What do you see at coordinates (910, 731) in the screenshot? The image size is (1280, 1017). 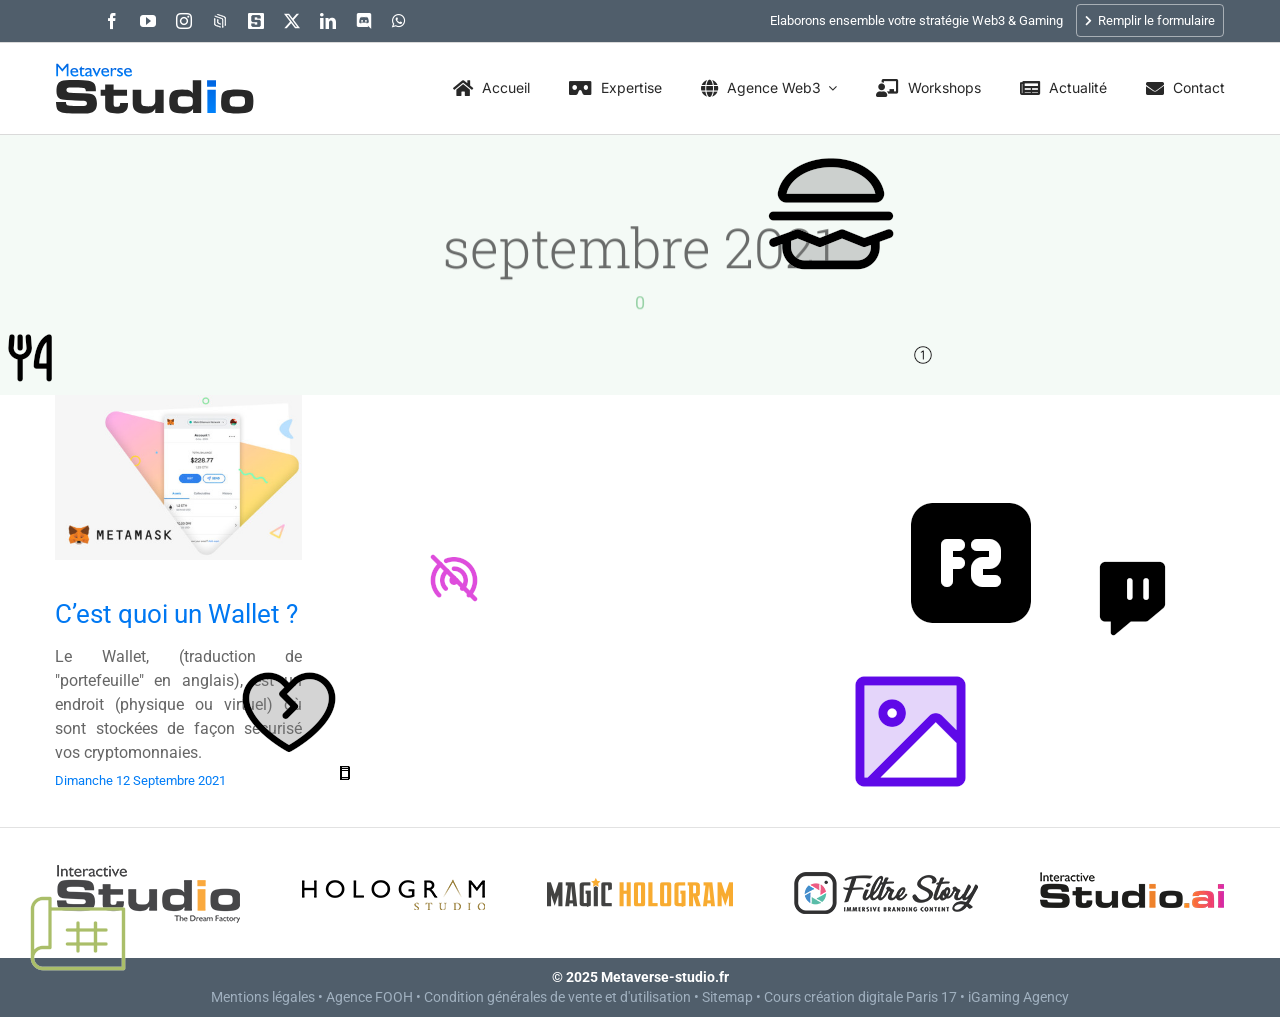 I see `view image or photo` at bounding box center [910, 731].